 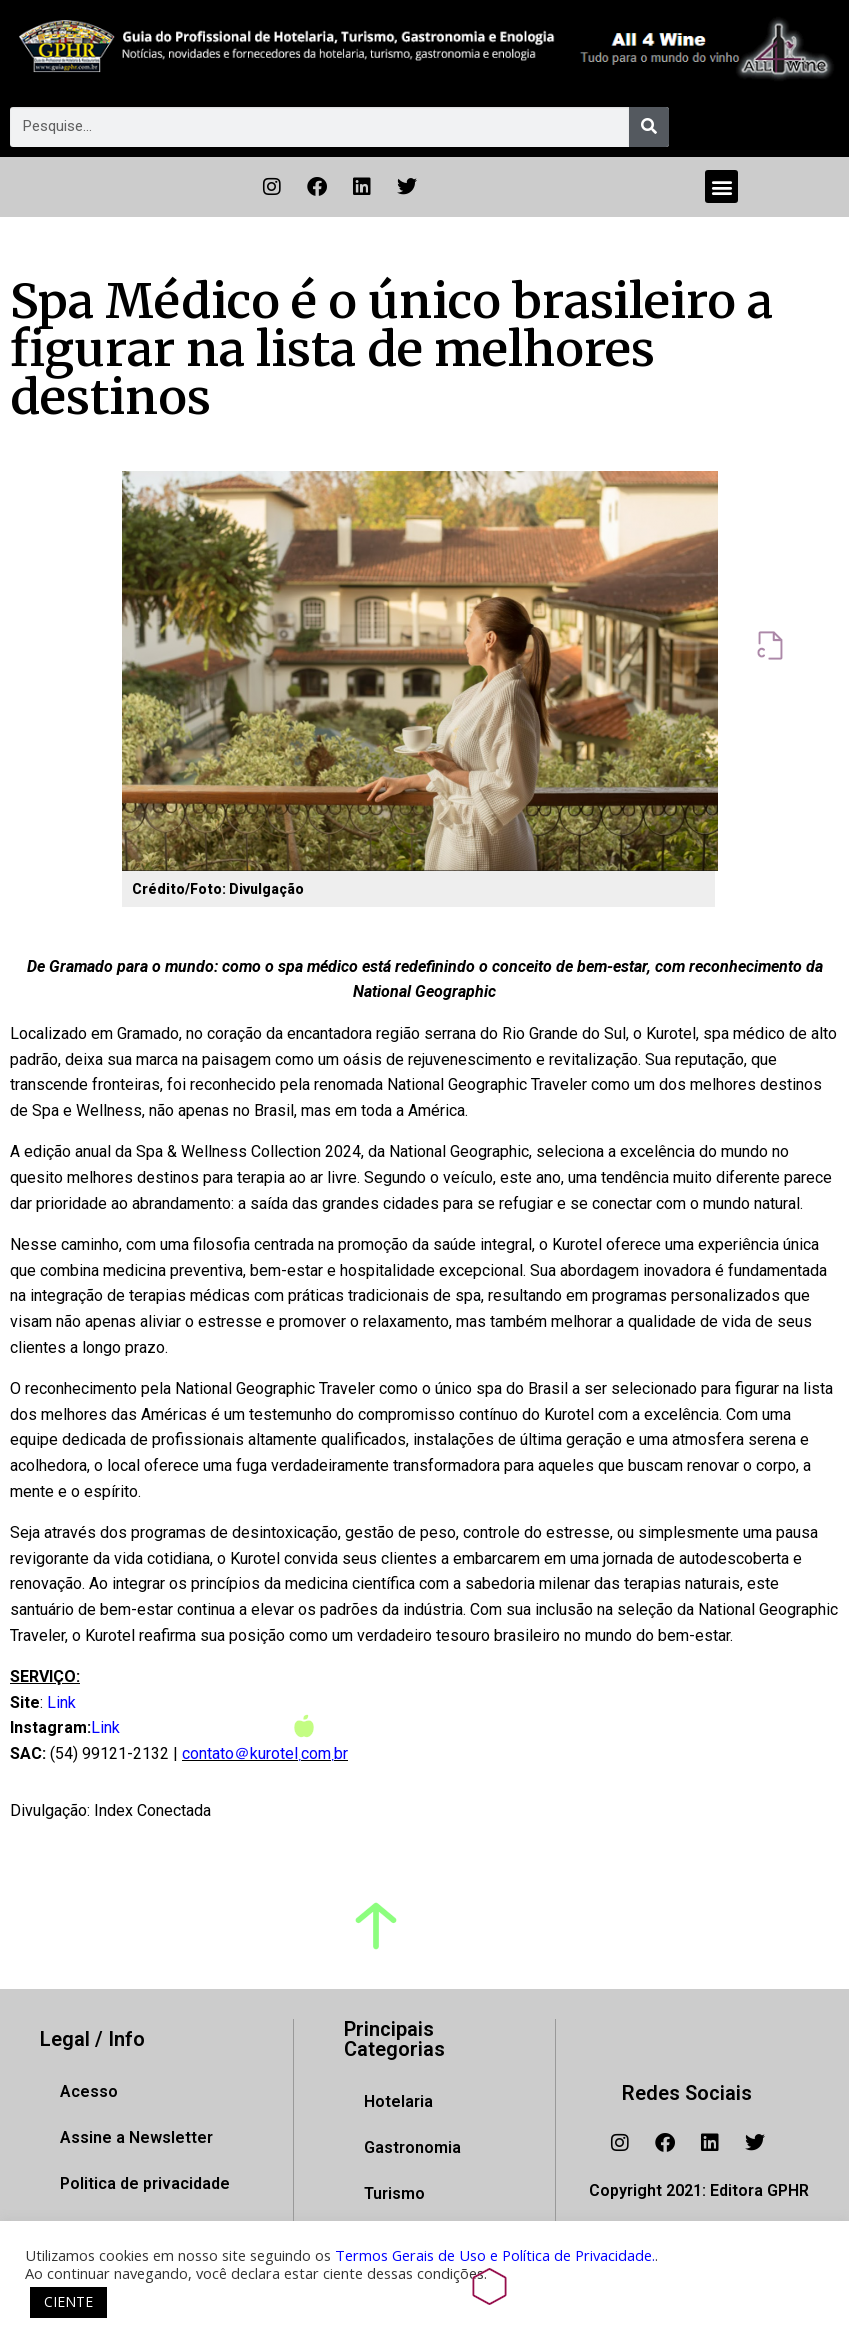 What do you see at coordinates (489, 2286) in the screenshot?
I see `indicates a hexagonal category or shape tool` at bounding box center [489, 2286].